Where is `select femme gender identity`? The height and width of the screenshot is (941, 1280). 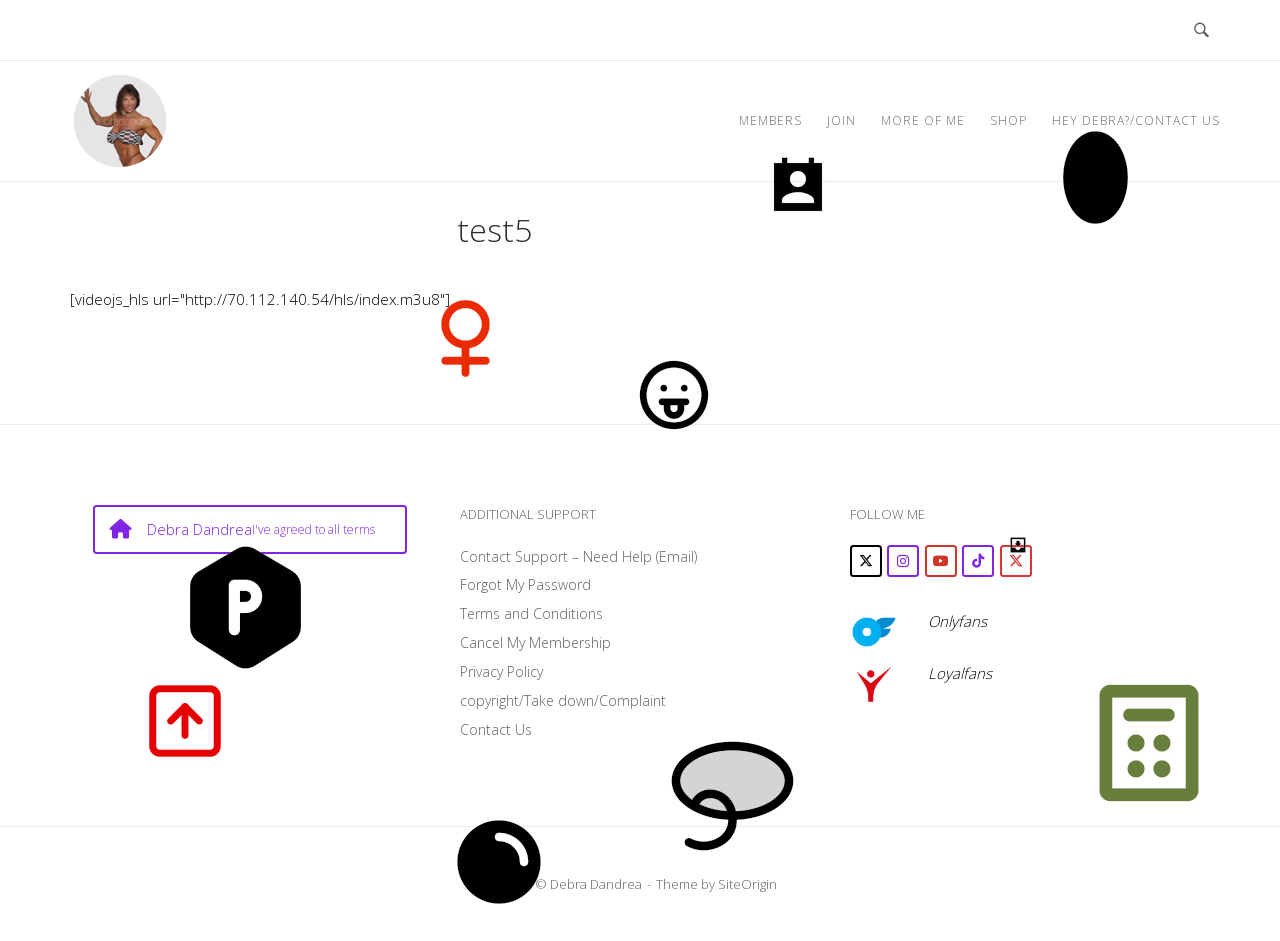
select femme gender identity is located at coordinates (465, 336).